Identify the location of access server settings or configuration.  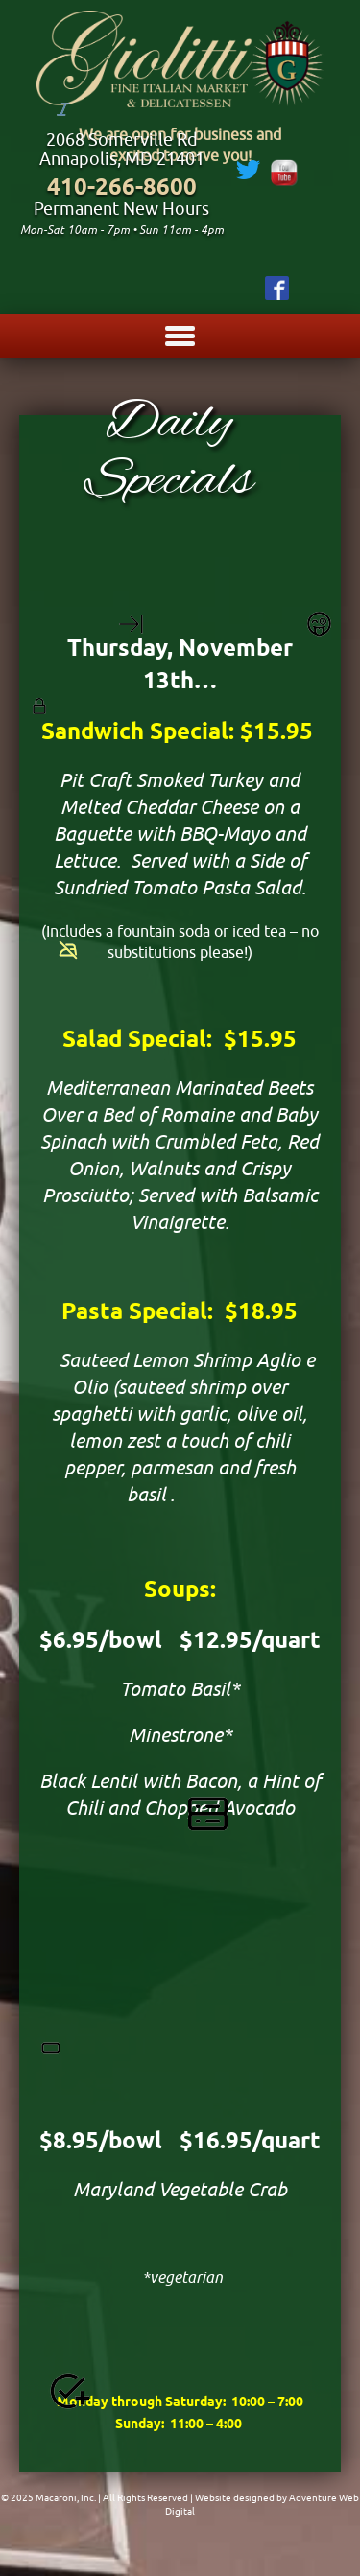
(207, 1814).